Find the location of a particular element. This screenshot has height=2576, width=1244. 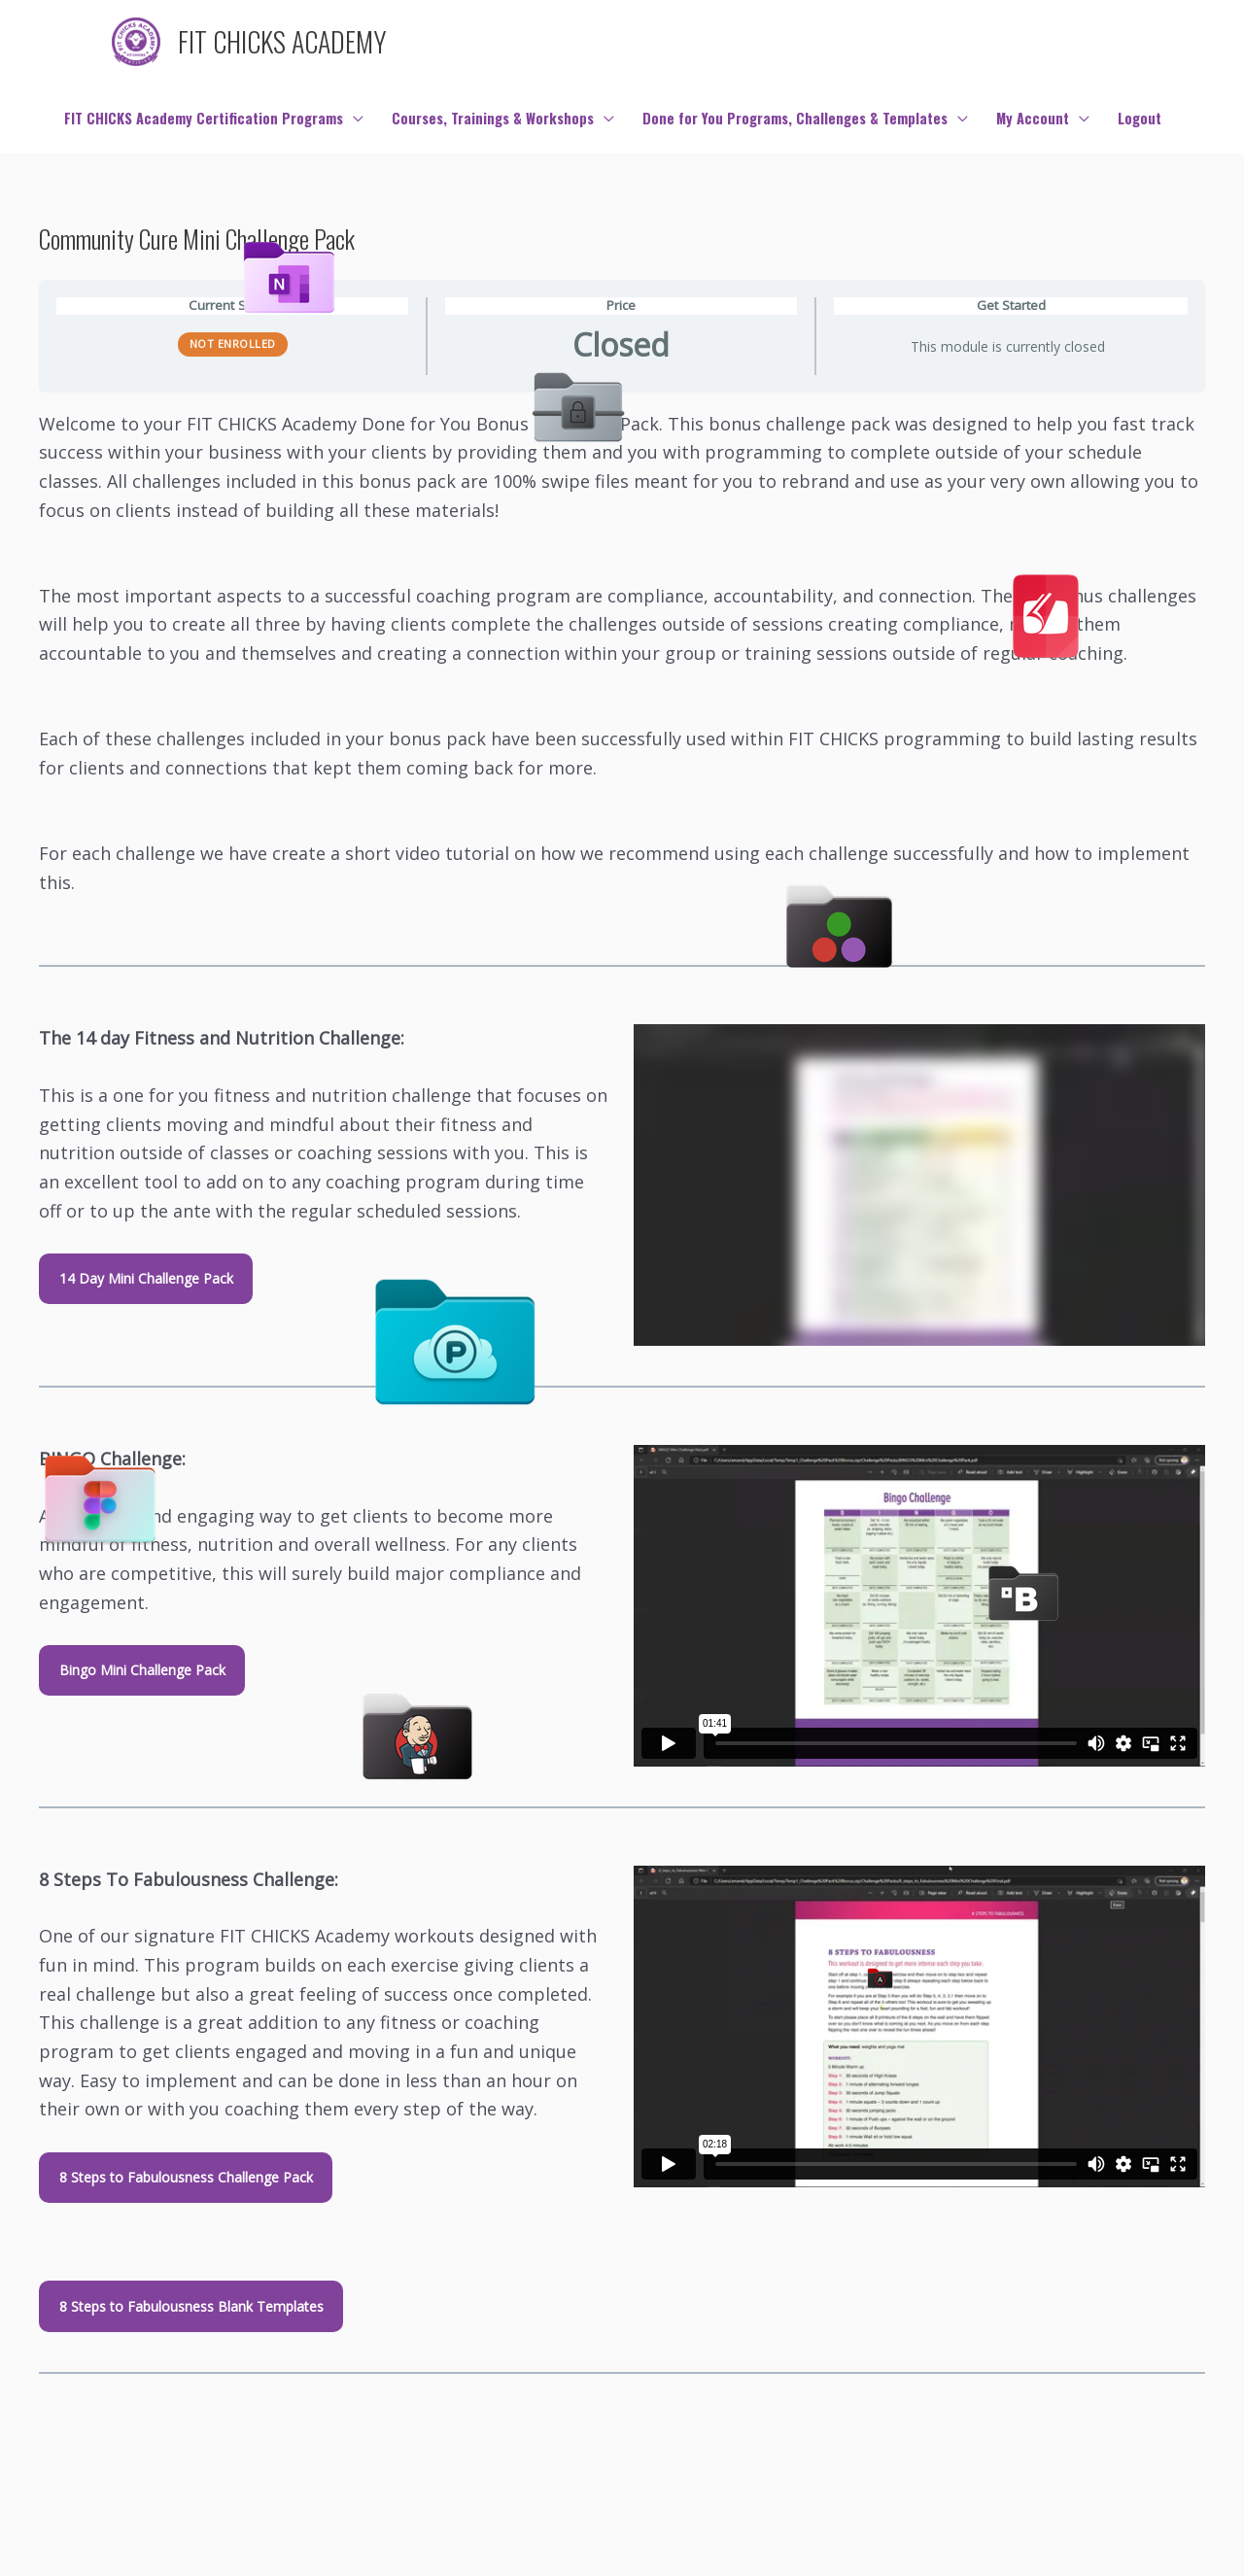

open folder containing figma design files is located at coordinates (99, 1501).